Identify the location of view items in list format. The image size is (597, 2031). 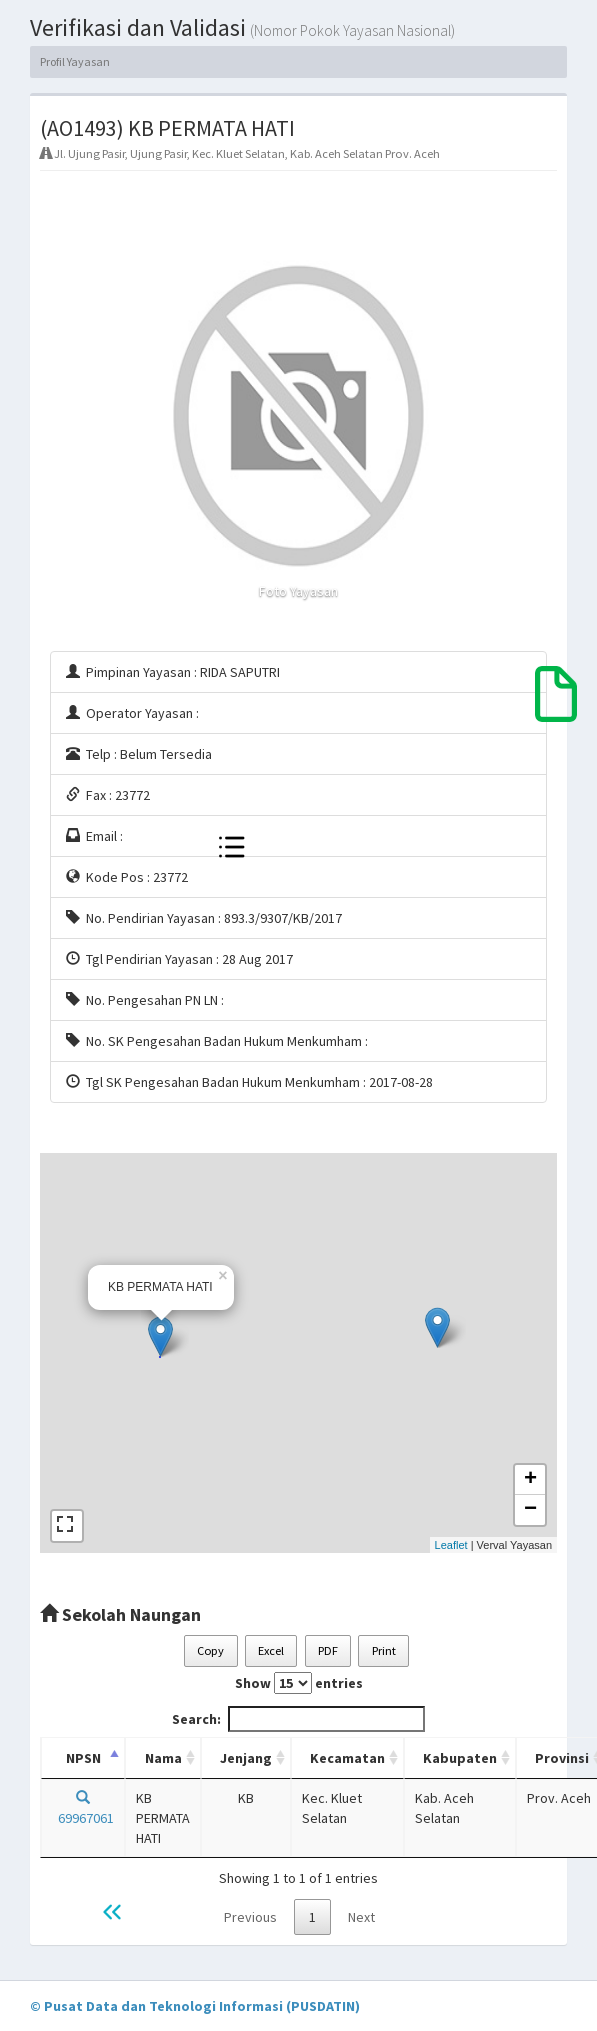
(231, 847).